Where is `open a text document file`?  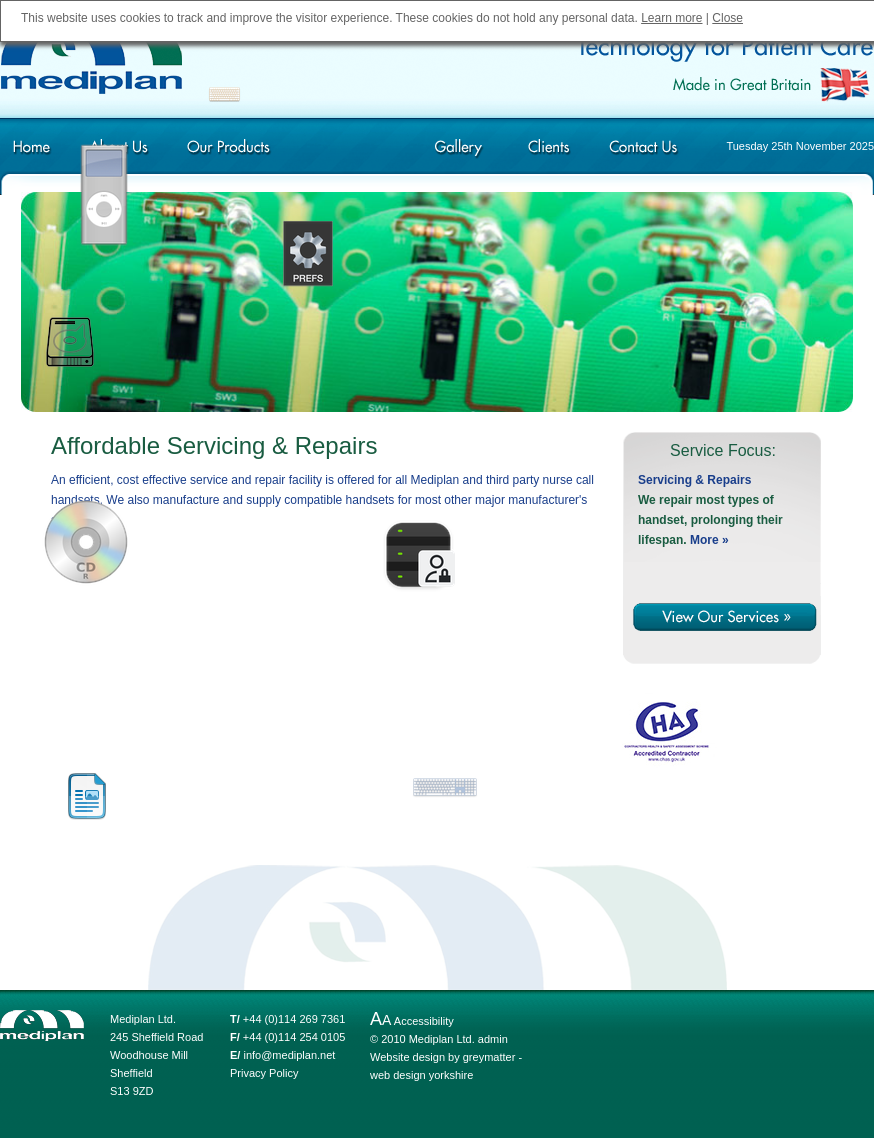 open a text document file is located at coordinates (87, 796).